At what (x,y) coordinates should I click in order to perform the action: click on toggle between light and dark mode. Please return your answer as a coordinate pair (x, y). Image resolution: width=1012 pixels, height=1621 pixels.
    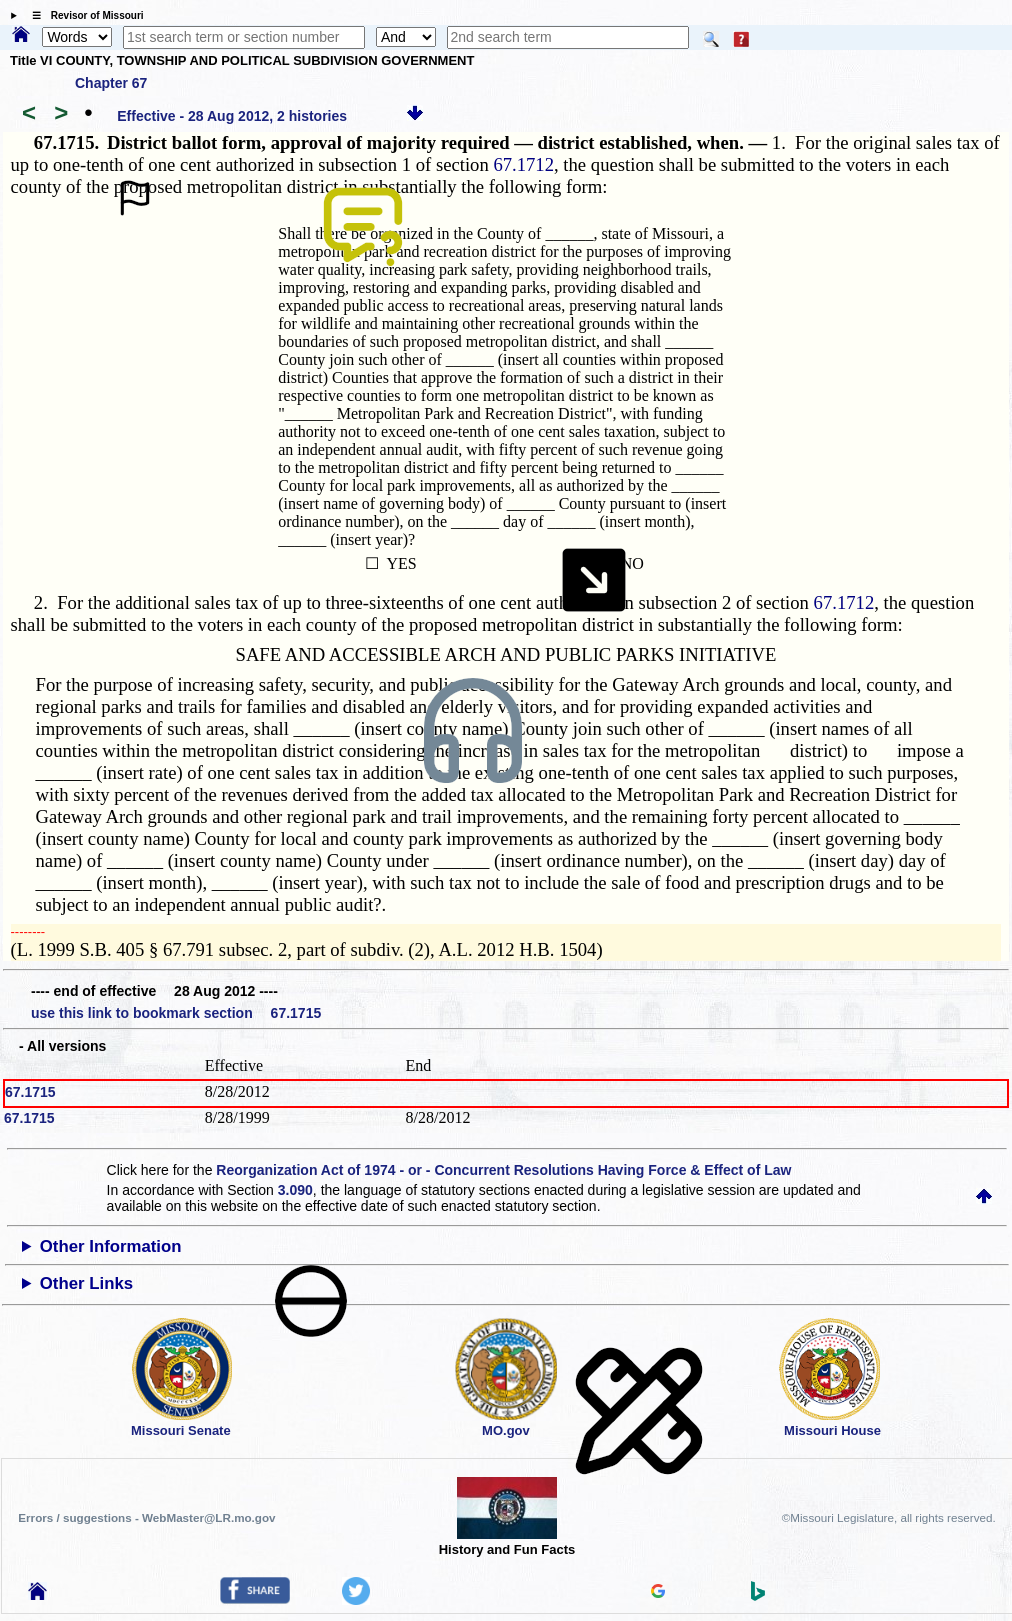
    Looking at the image, I should click on (311, 1301).